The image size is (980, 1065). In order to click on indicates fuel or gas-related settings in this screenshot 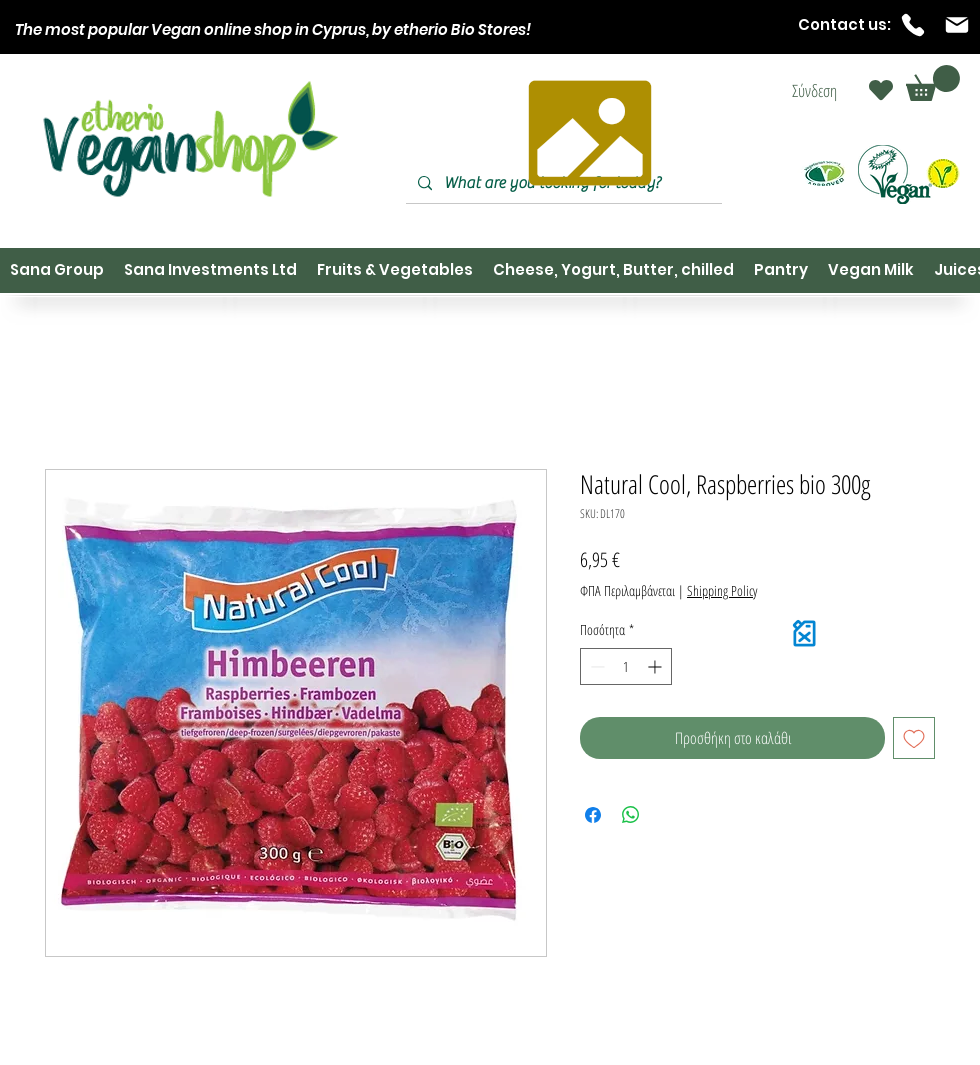, I will do `click(804, 633)`.